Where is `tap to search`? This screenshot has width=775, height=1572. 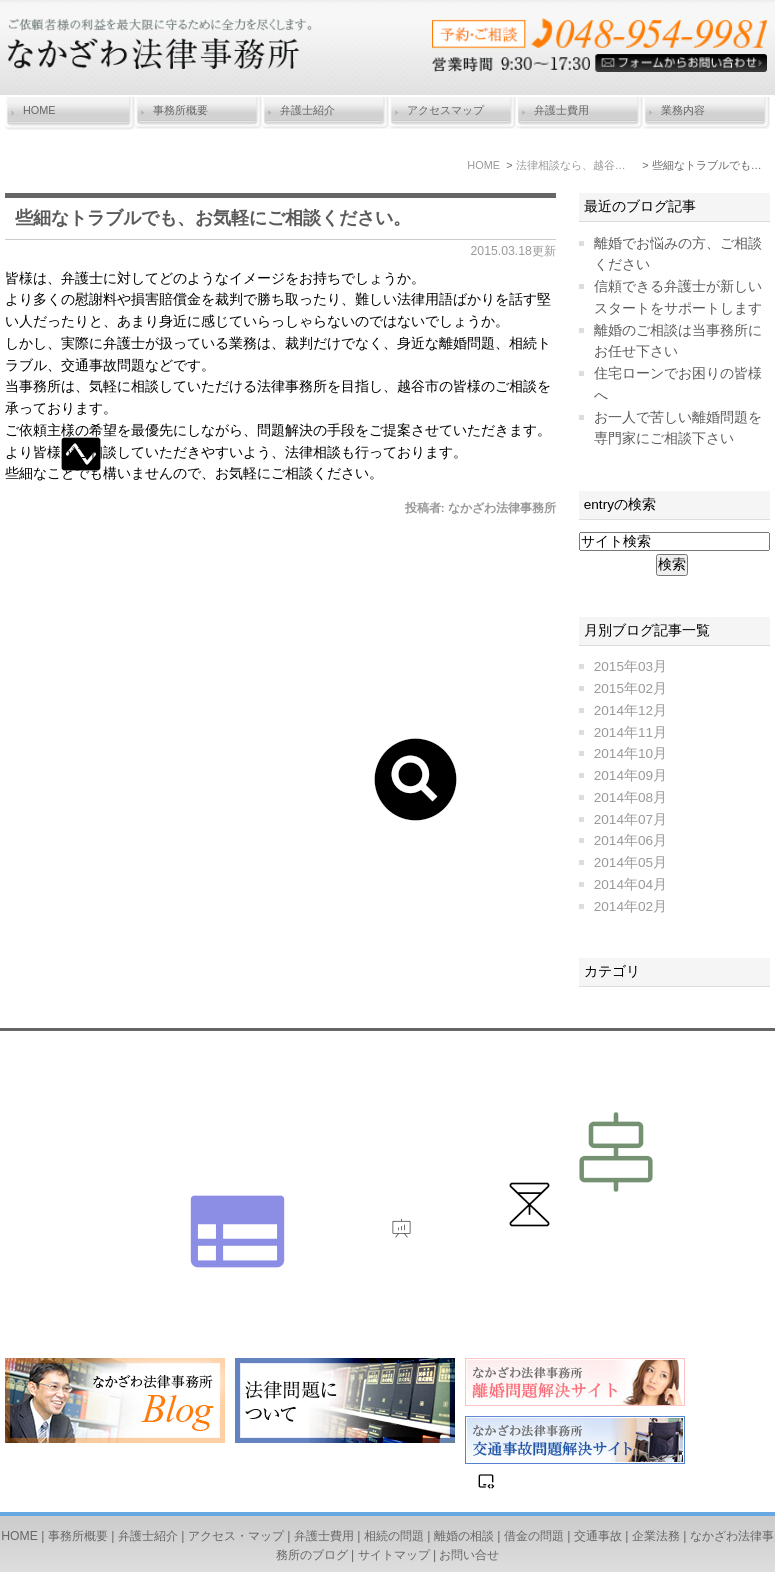 tap to search is located at coordinates (415, 779).